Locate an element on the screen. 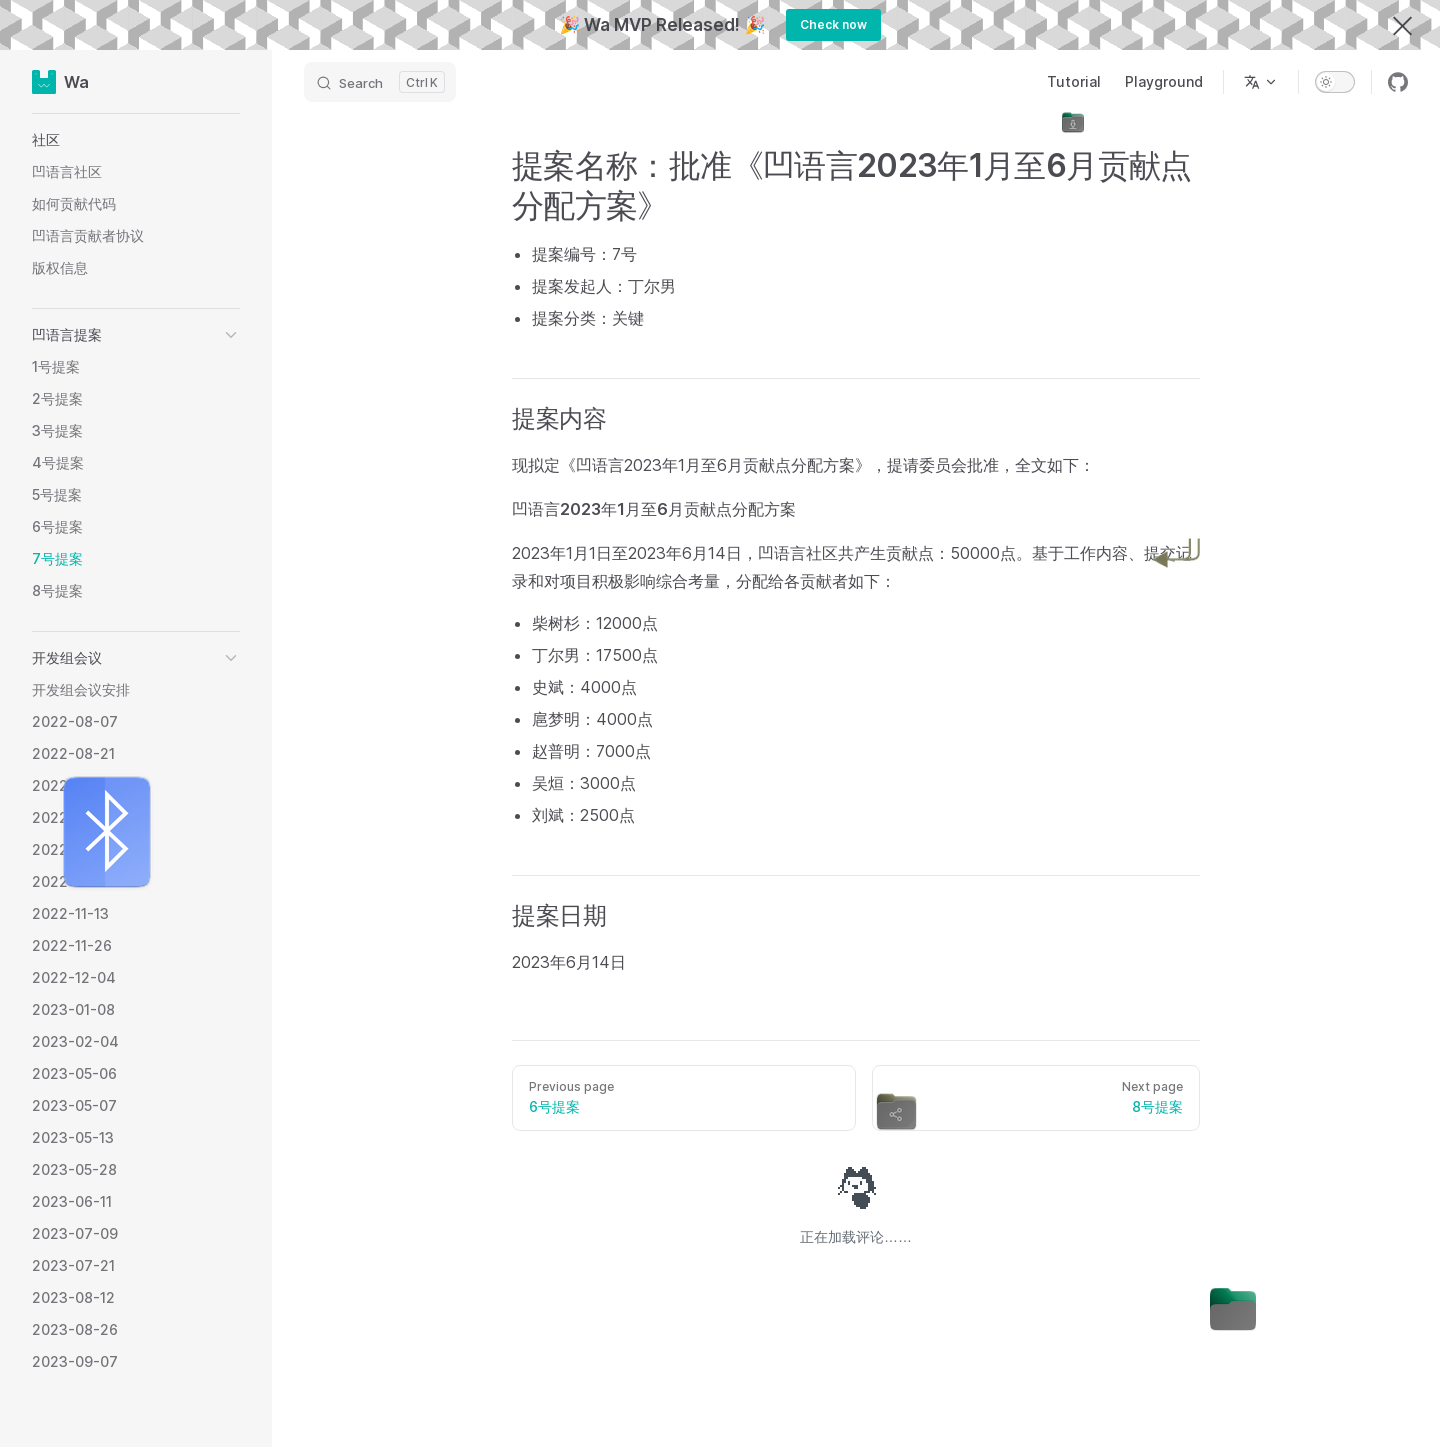 The height and width of the screenshot is (1447, 1440). open downloads folder is located at coordinates (1073, 122).